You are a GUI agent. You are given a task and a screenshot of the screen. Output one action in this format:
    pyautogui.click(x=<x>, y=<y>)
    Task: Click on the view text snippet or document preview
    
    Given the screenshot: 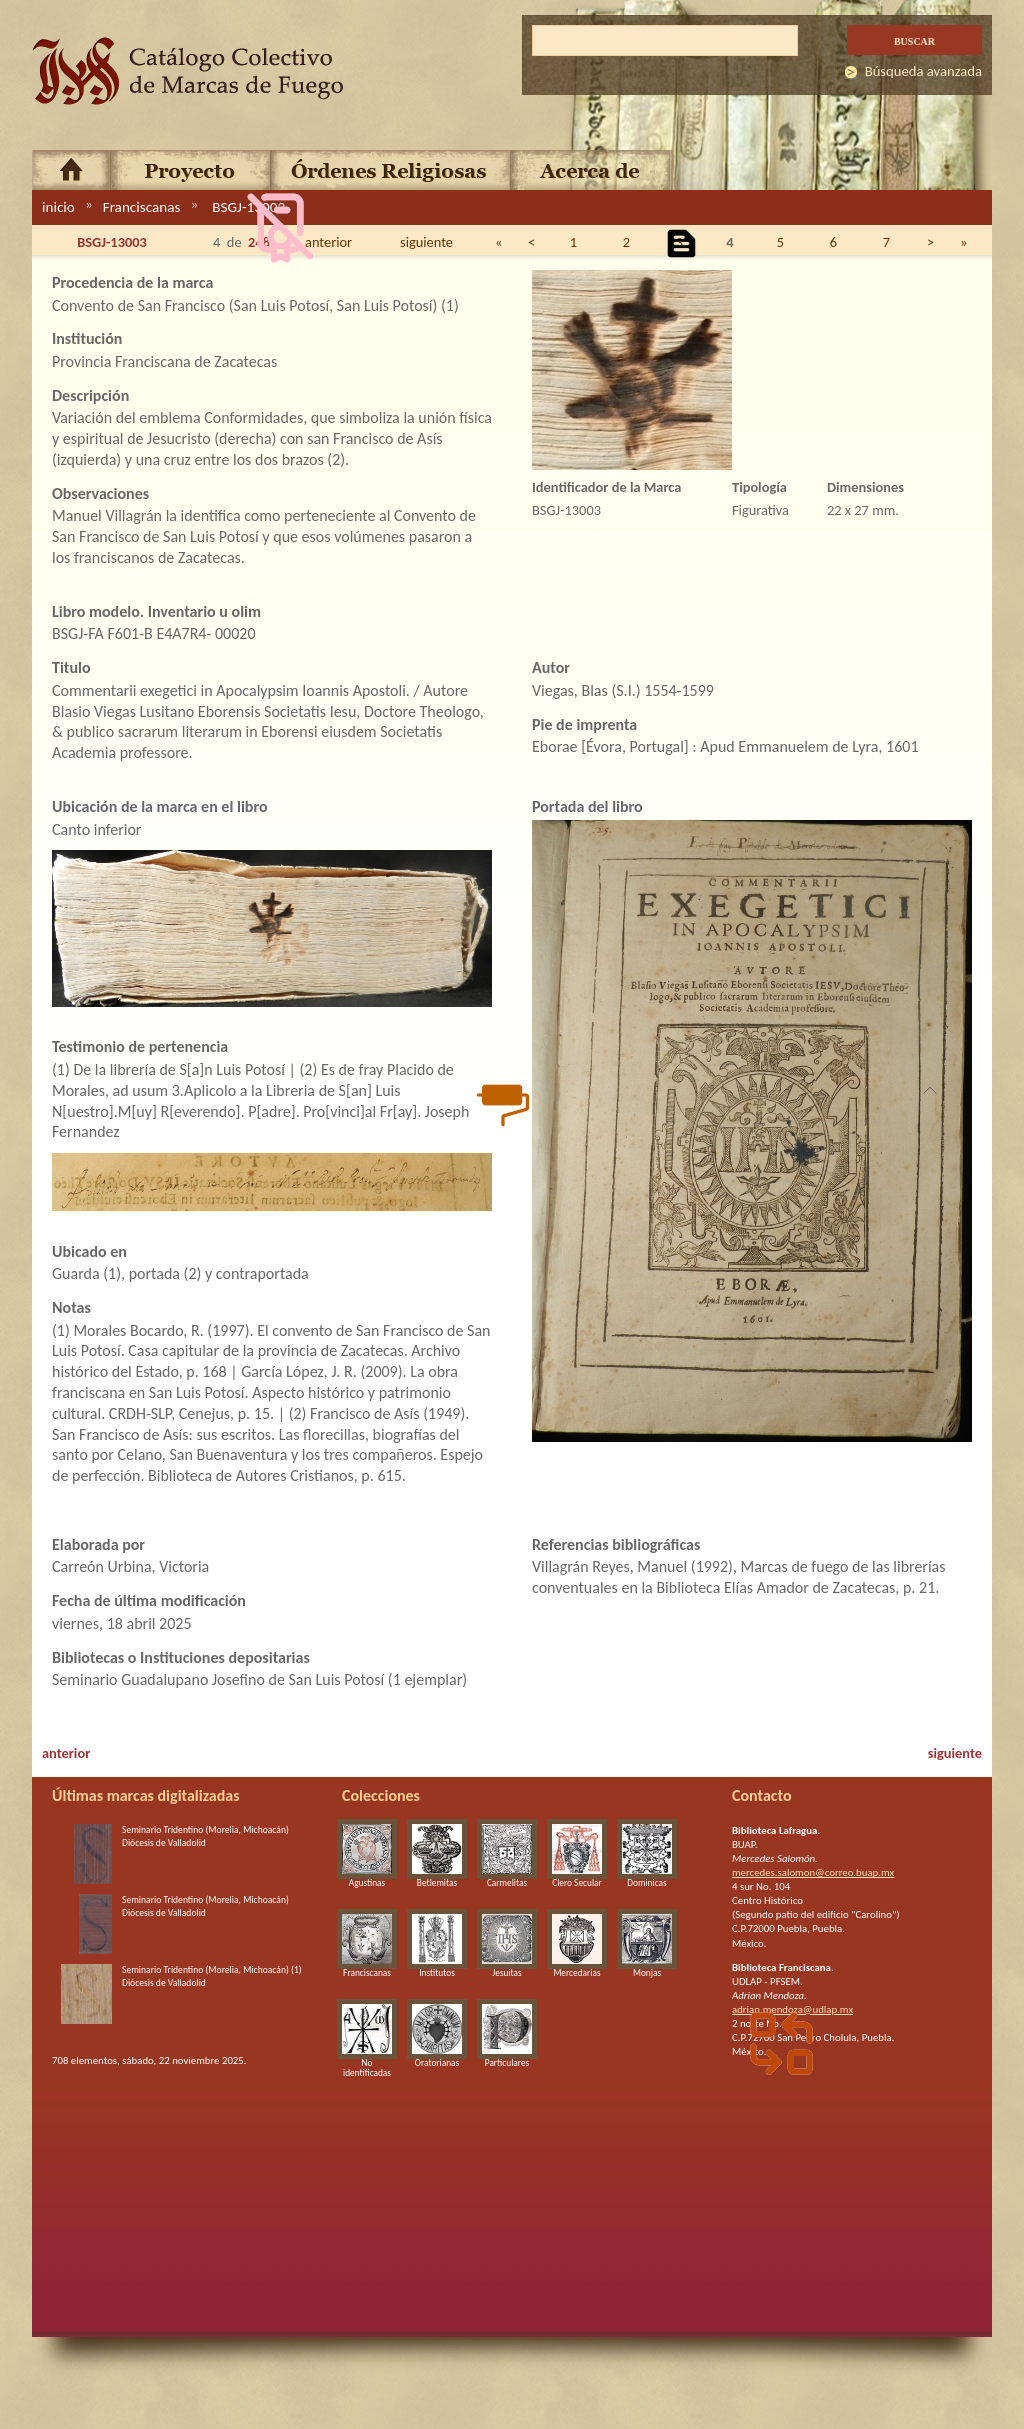 What is the action you would take?
    pyautogui.click(x=681, y=243)
    